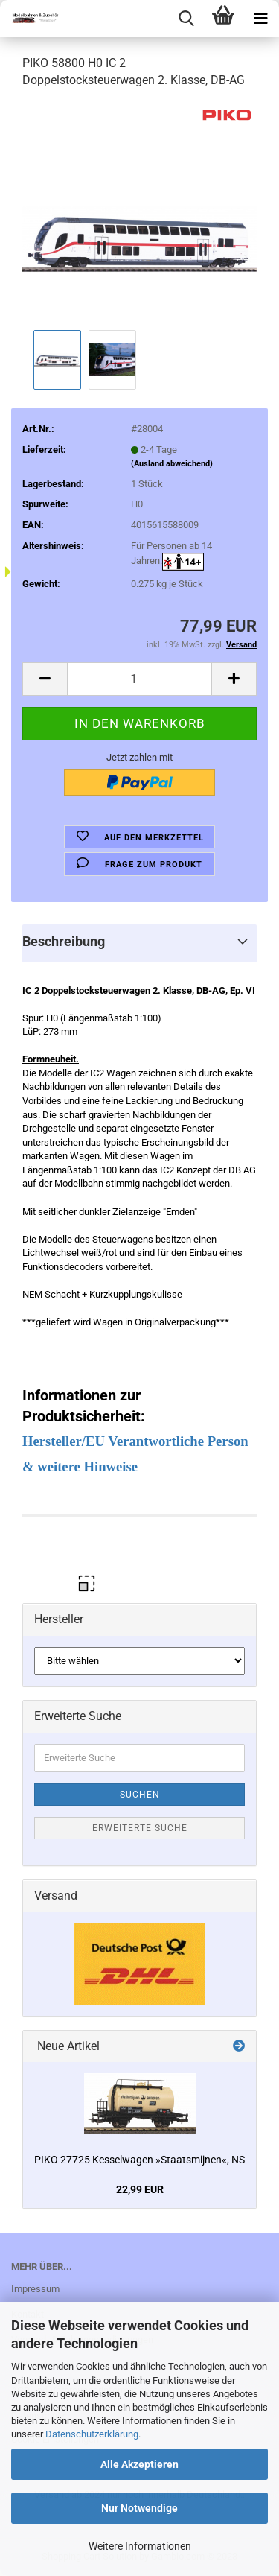  Describe the element at coordinates (7, 571) in the screenshot. I see `play media or start playback` at that location.